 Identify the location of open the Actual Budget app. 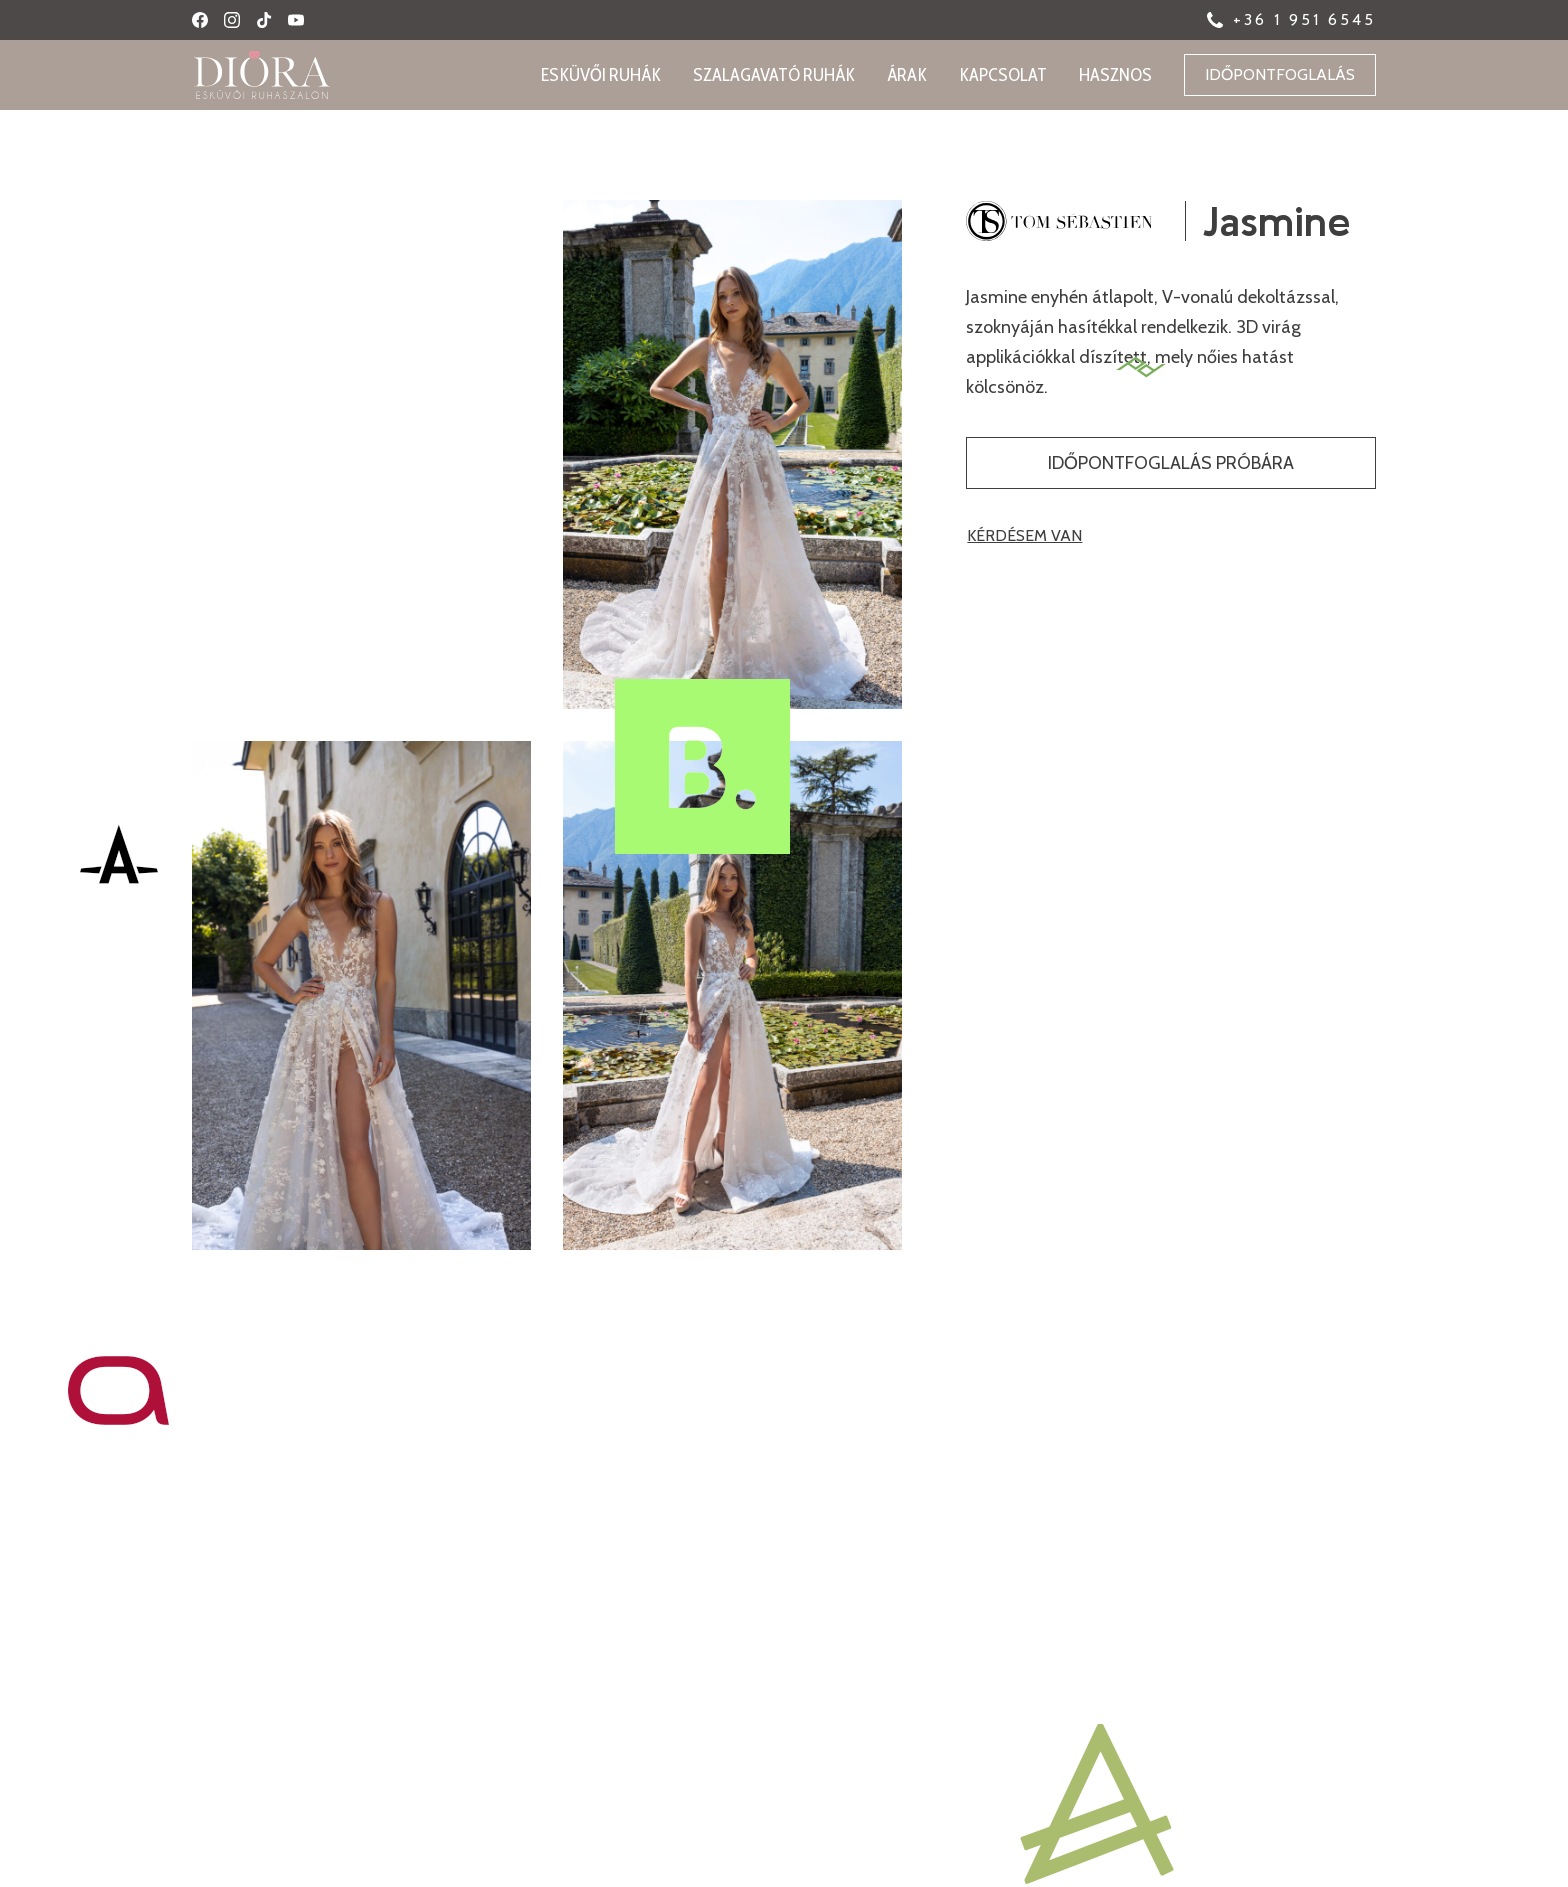
(1097, 1804).